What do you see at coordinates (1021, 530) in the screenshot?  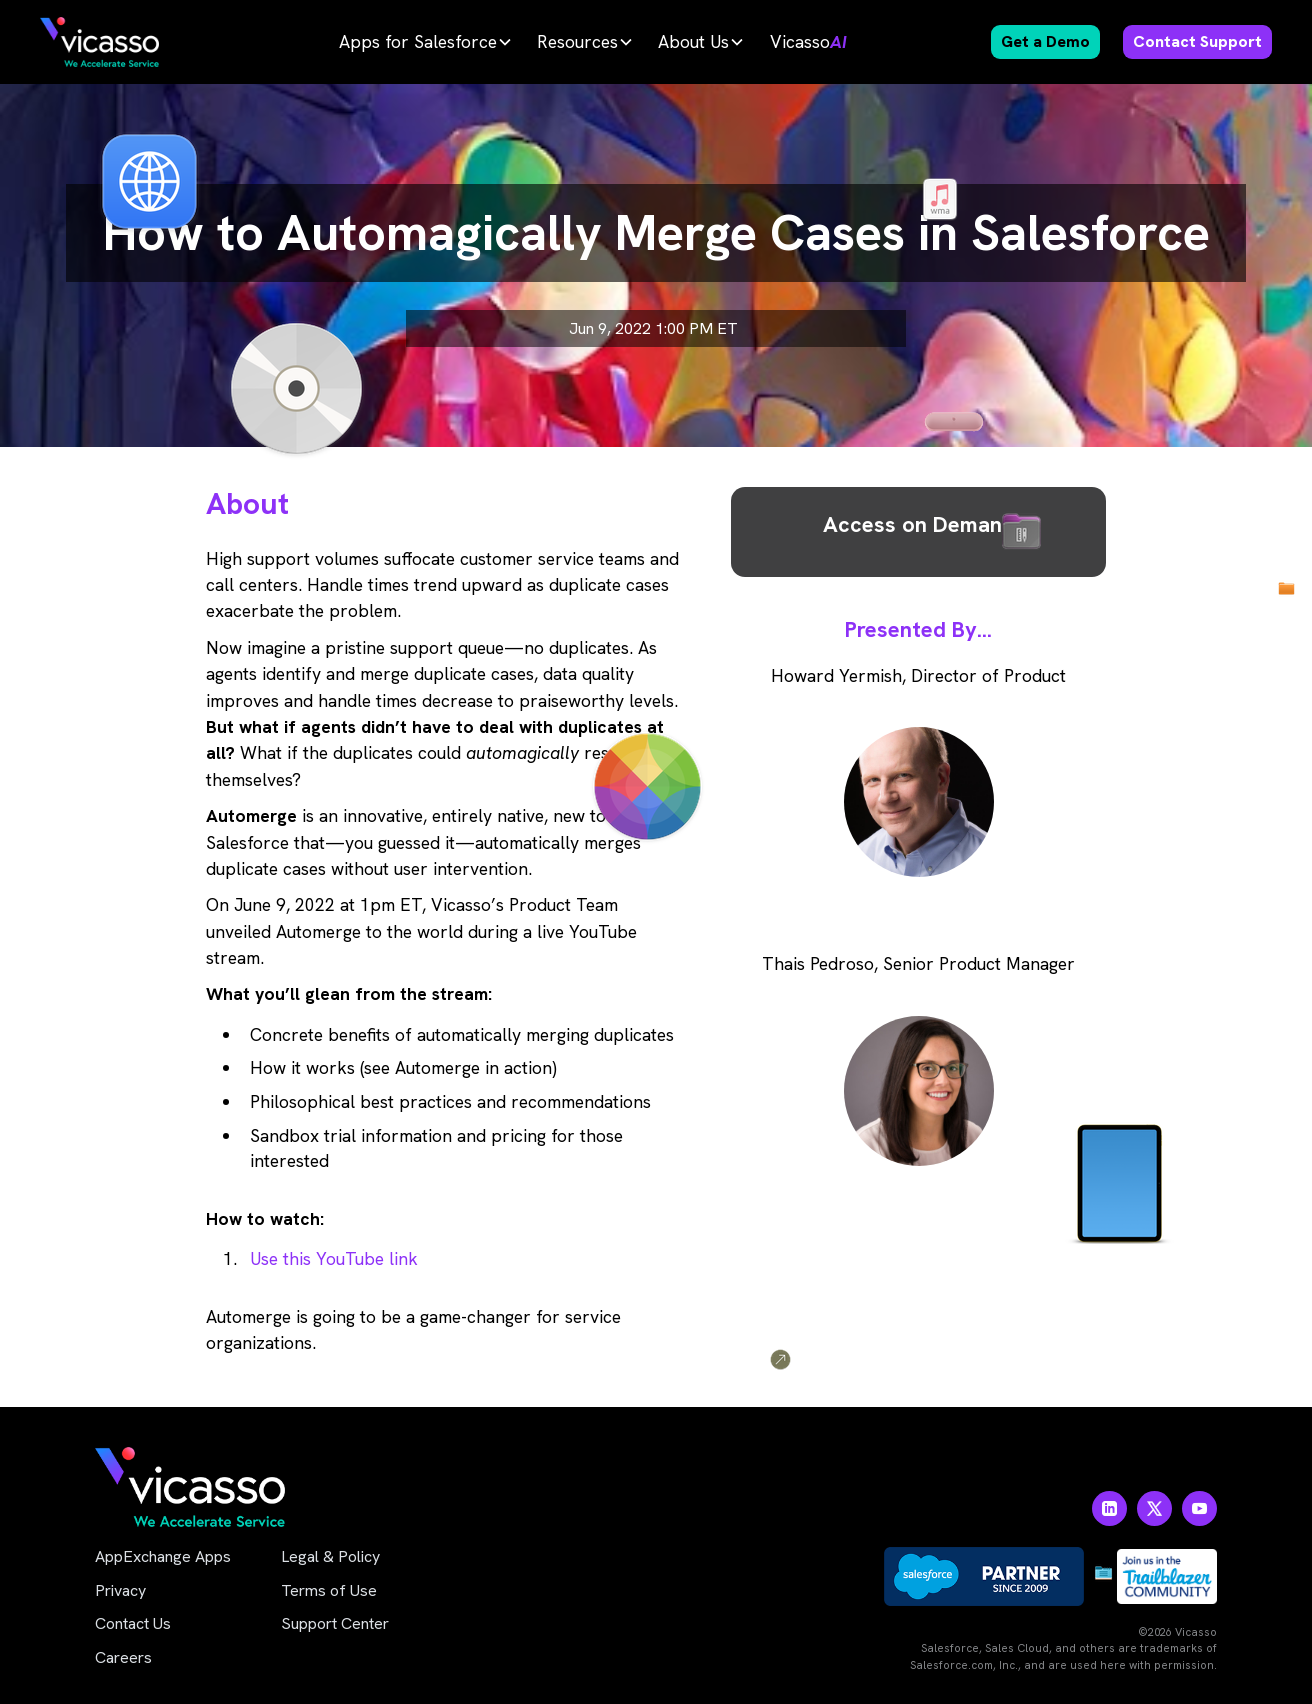 I see `open your templates folder` at bounding box center [1021, 530].